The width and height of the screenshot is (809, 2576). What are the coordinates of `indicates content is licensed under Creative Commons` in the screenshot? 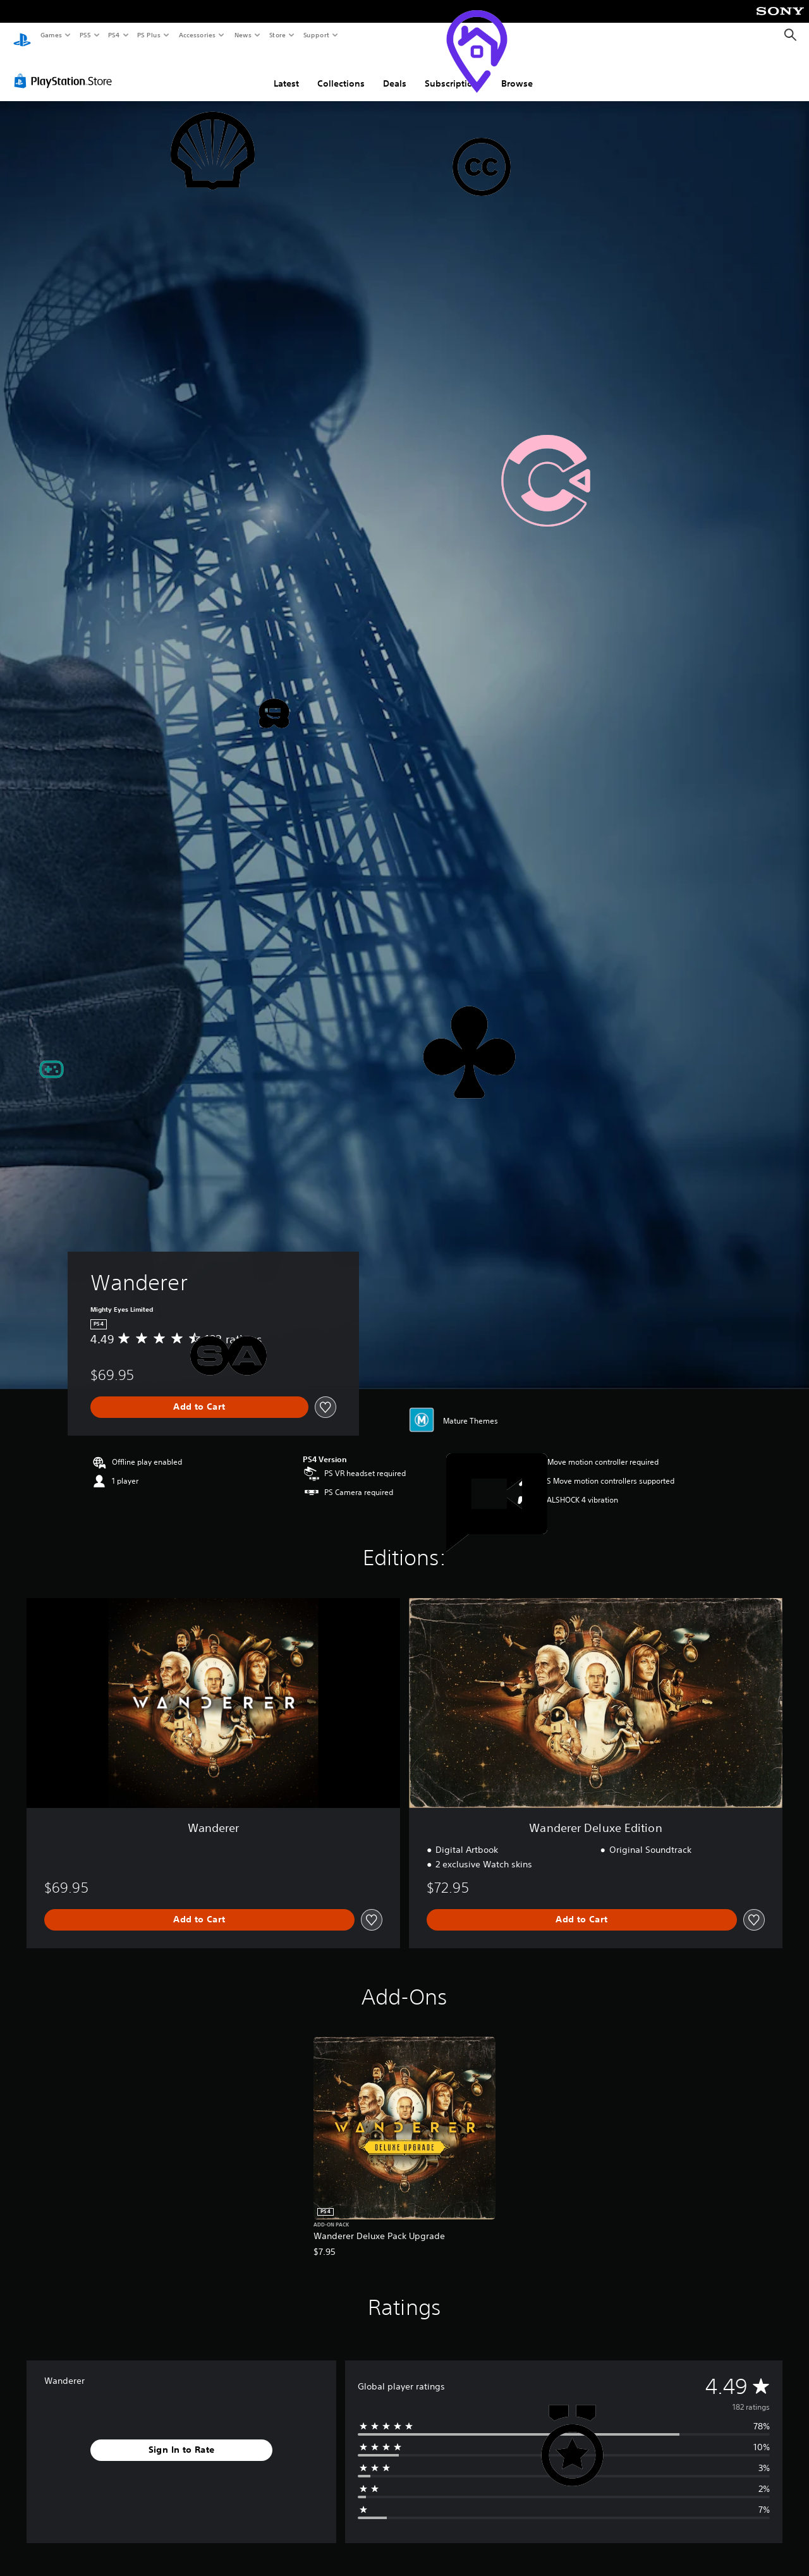 It's located at (482, 167).